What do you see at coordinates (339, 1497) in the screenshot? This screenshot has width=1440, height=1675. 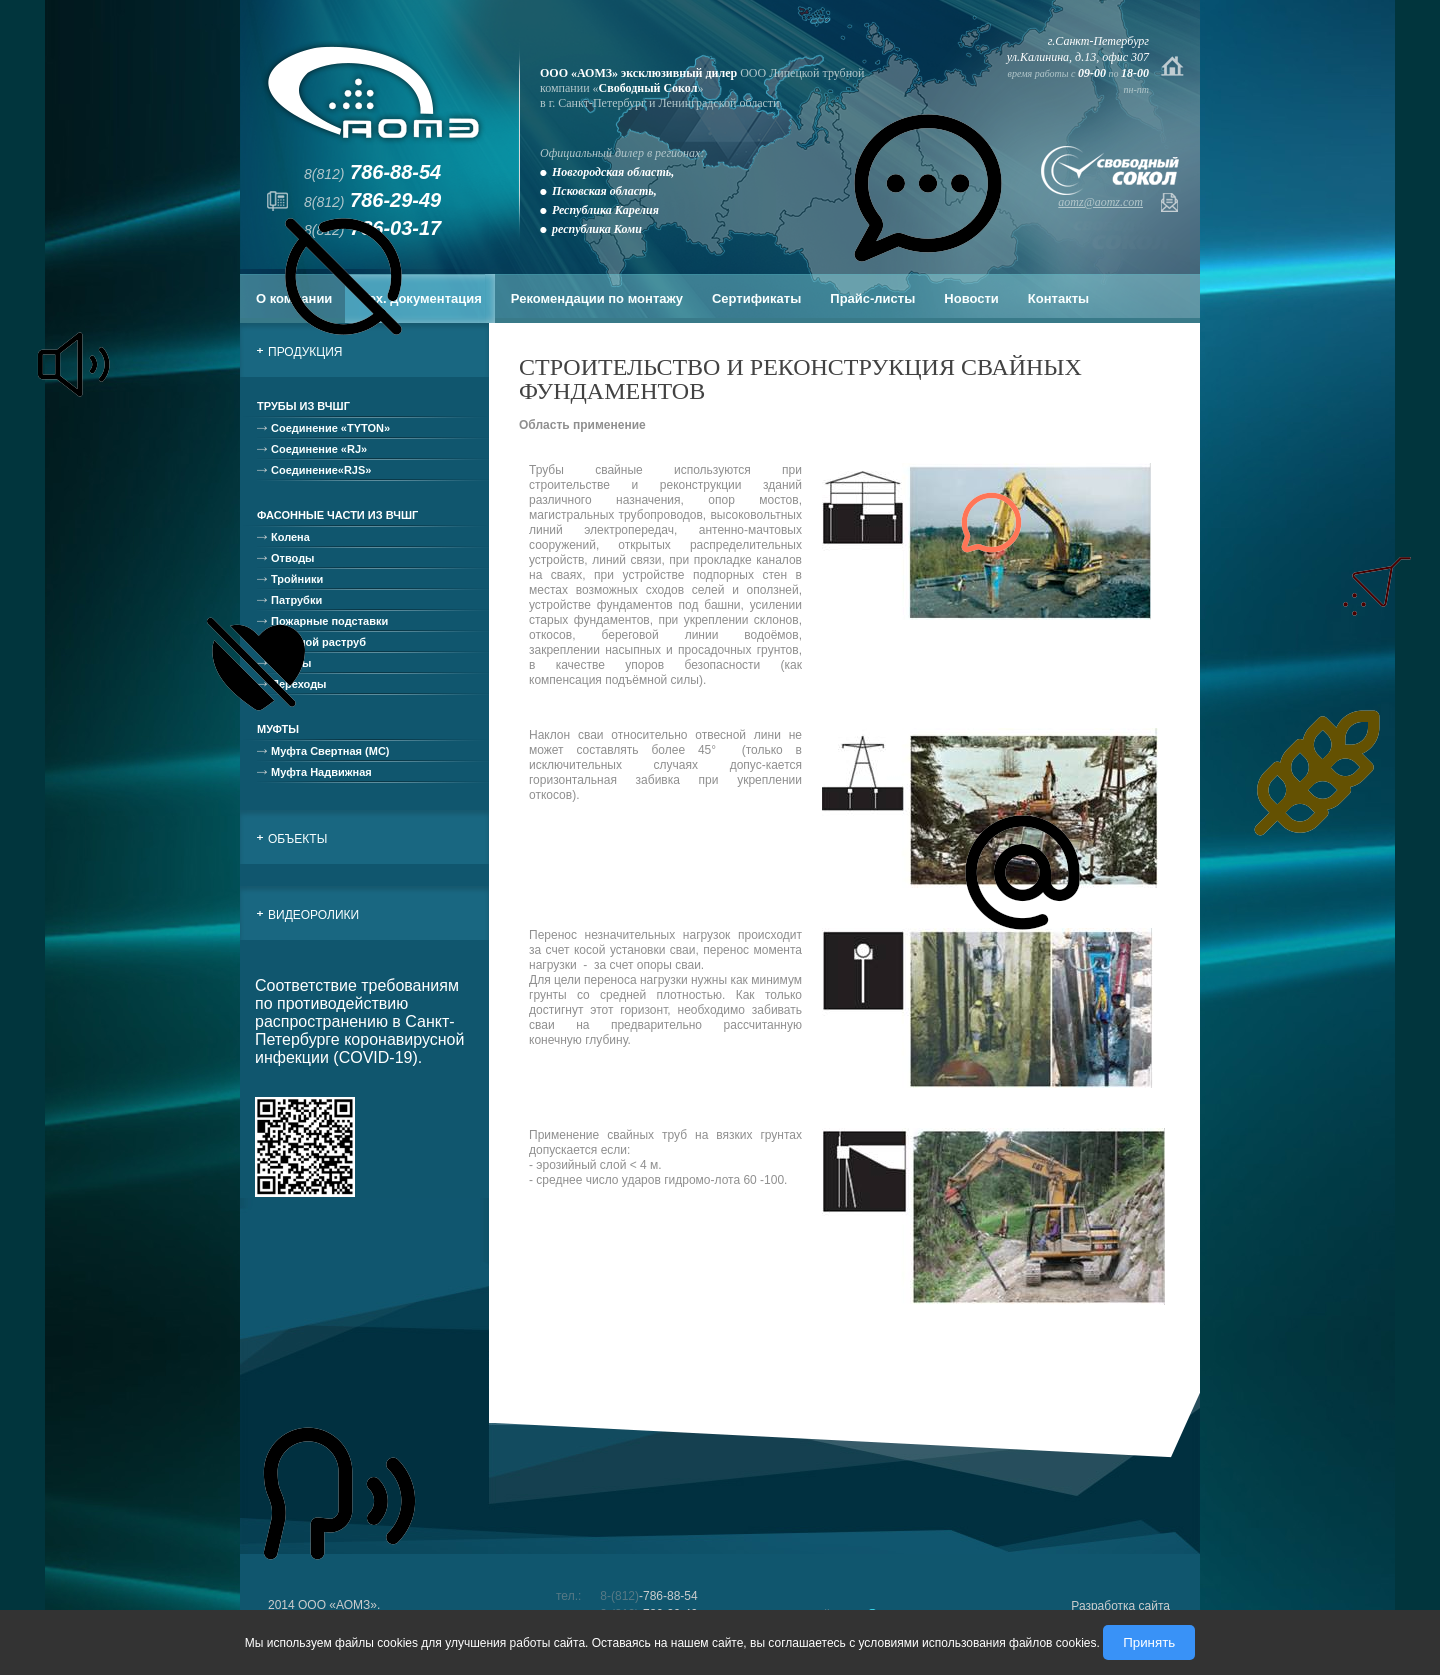 I see `activate text-to-speech or voice output` at bounding box center [339, 1497].